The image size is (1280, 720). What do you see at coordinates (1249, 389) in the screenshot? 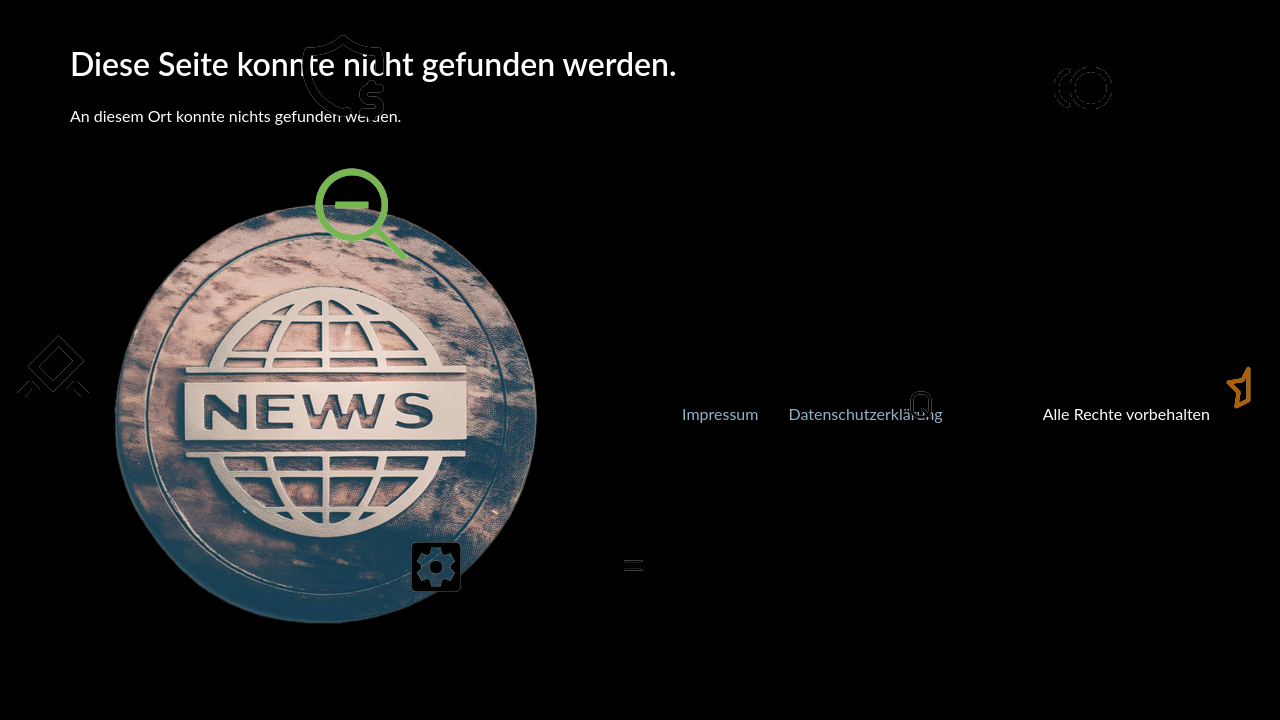
I see `indicates a partial rating or half-star score` at bounding box center [1249, 389].